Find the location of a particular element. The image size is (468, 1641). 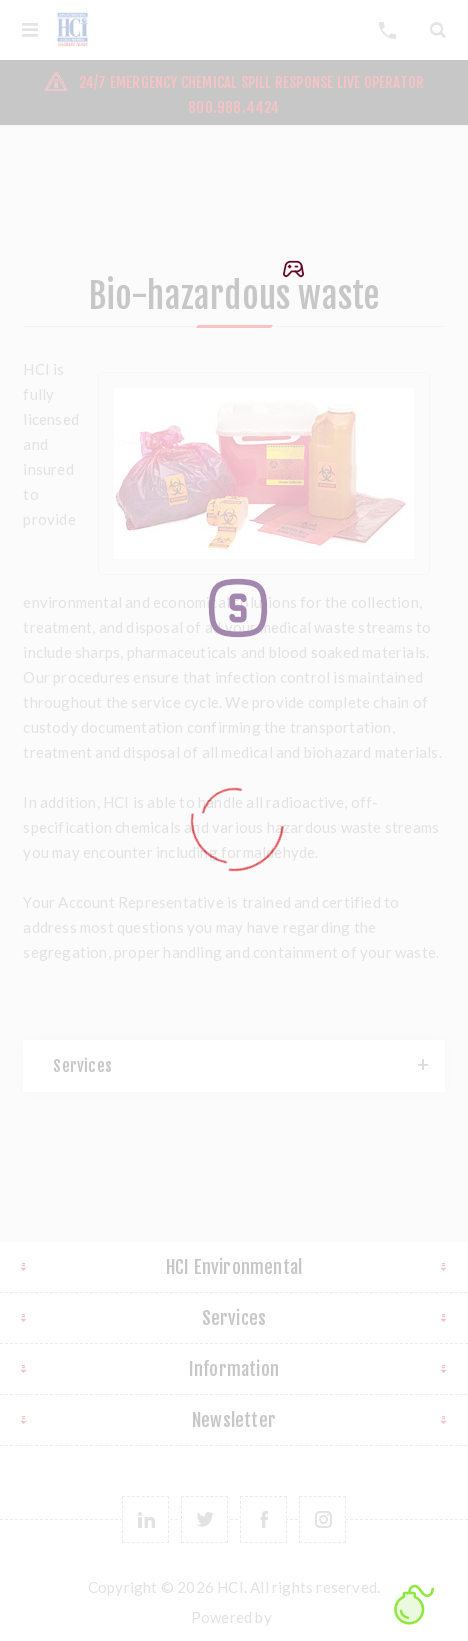

indicates a shortcut or saved item is located at coordinates (238, 608).